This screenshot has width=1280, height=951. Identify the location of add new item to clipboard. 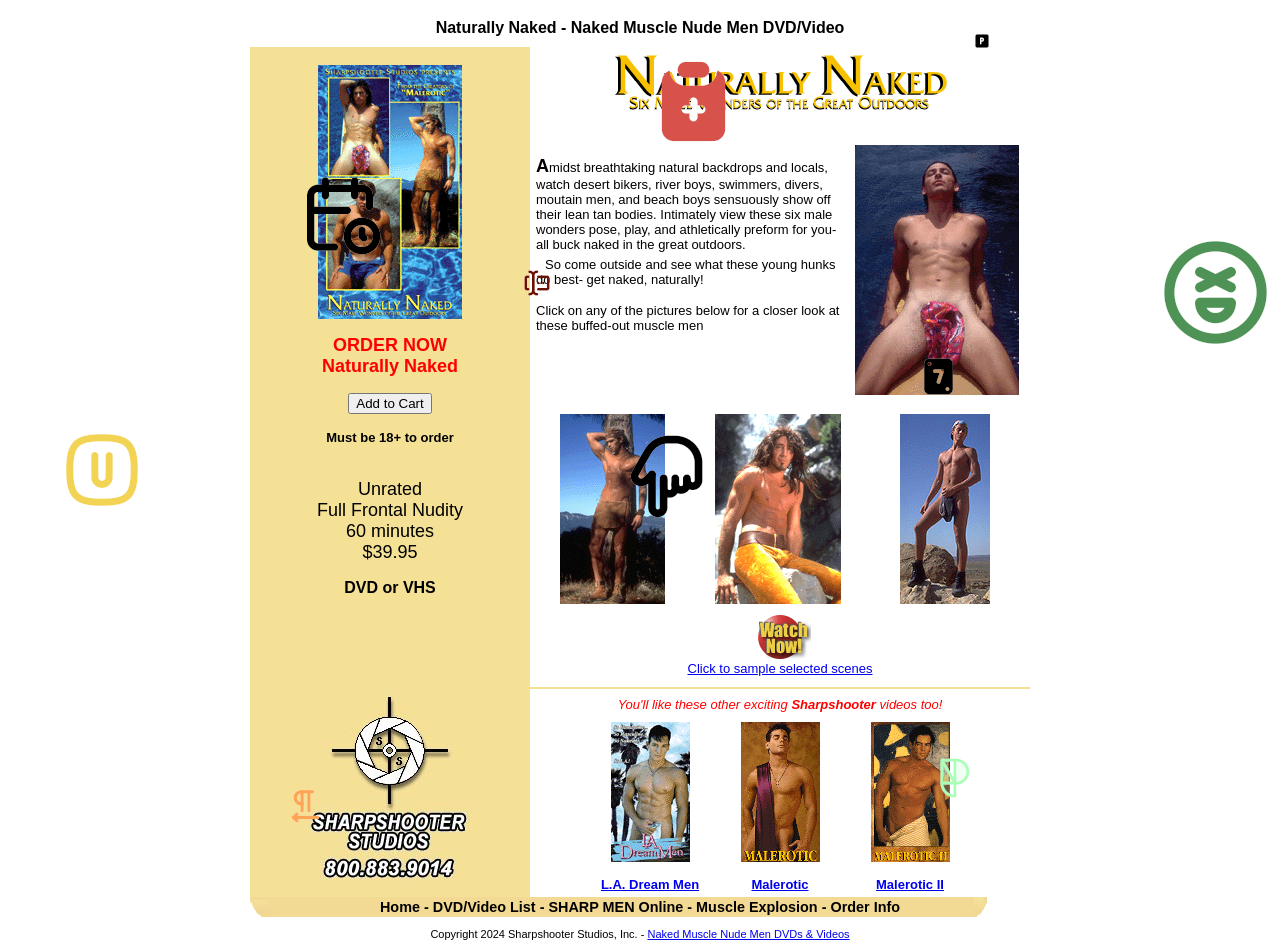
(693, 101).